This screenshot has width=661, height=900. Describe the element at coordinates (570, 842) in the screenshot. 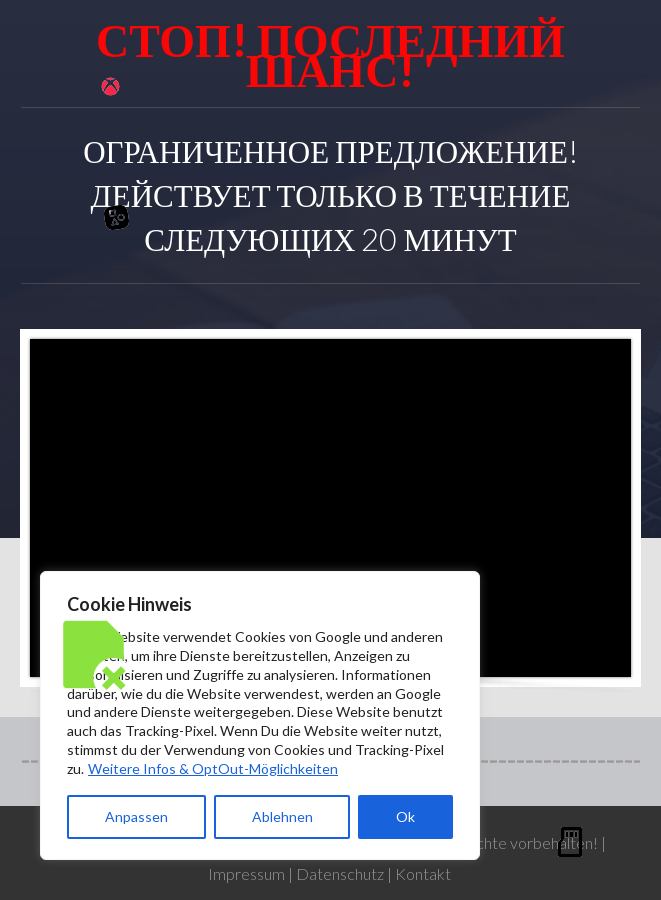

I see `access mini sd card storage` at that location.